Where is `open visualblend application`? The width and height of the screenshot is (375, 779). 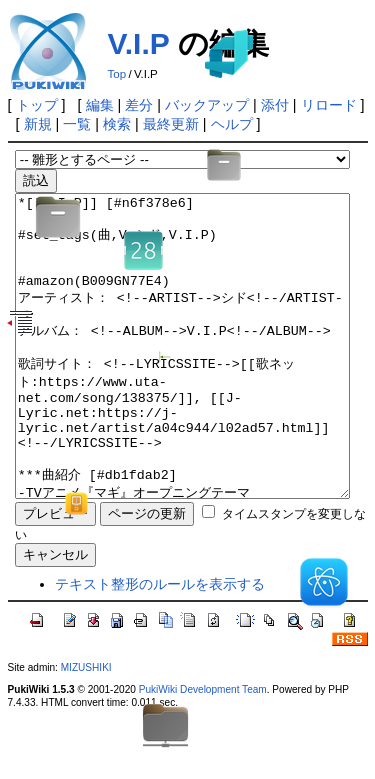 open visualblend application is located at coordinates (229, 54).